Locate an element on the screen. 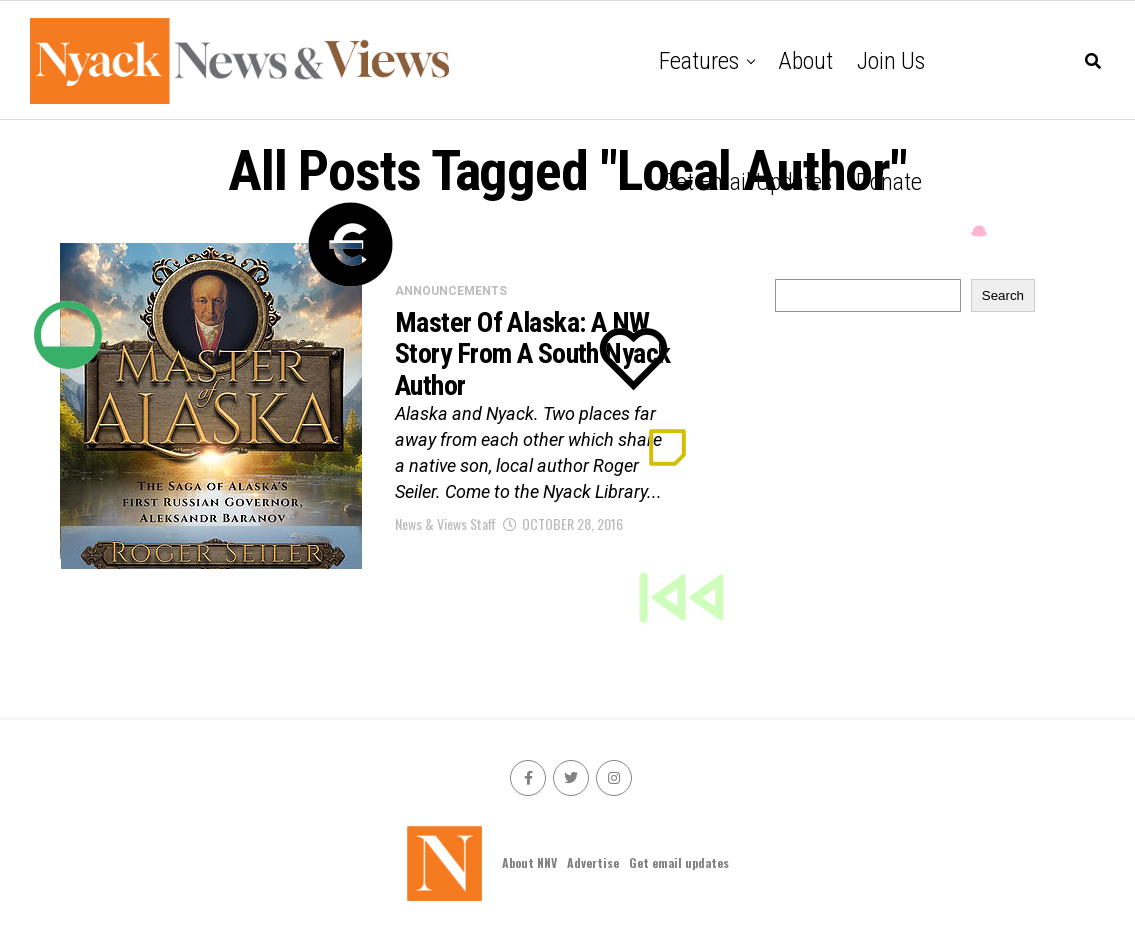 The height and width of the screenshot is (941, 1135). skip to the beginning of the track is located at coordinates (681, 597).